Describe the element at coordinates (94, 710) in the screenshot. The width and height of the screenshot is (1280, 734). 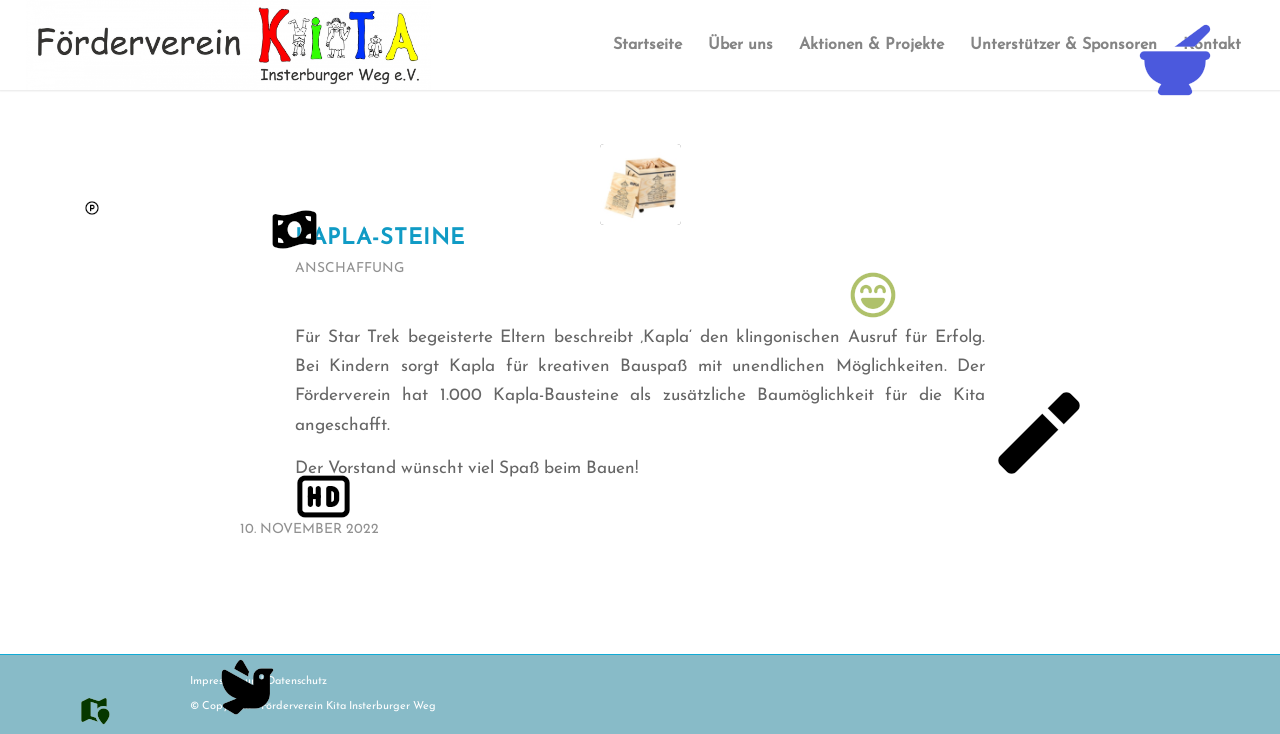
I see `view map with marked location` at that location.